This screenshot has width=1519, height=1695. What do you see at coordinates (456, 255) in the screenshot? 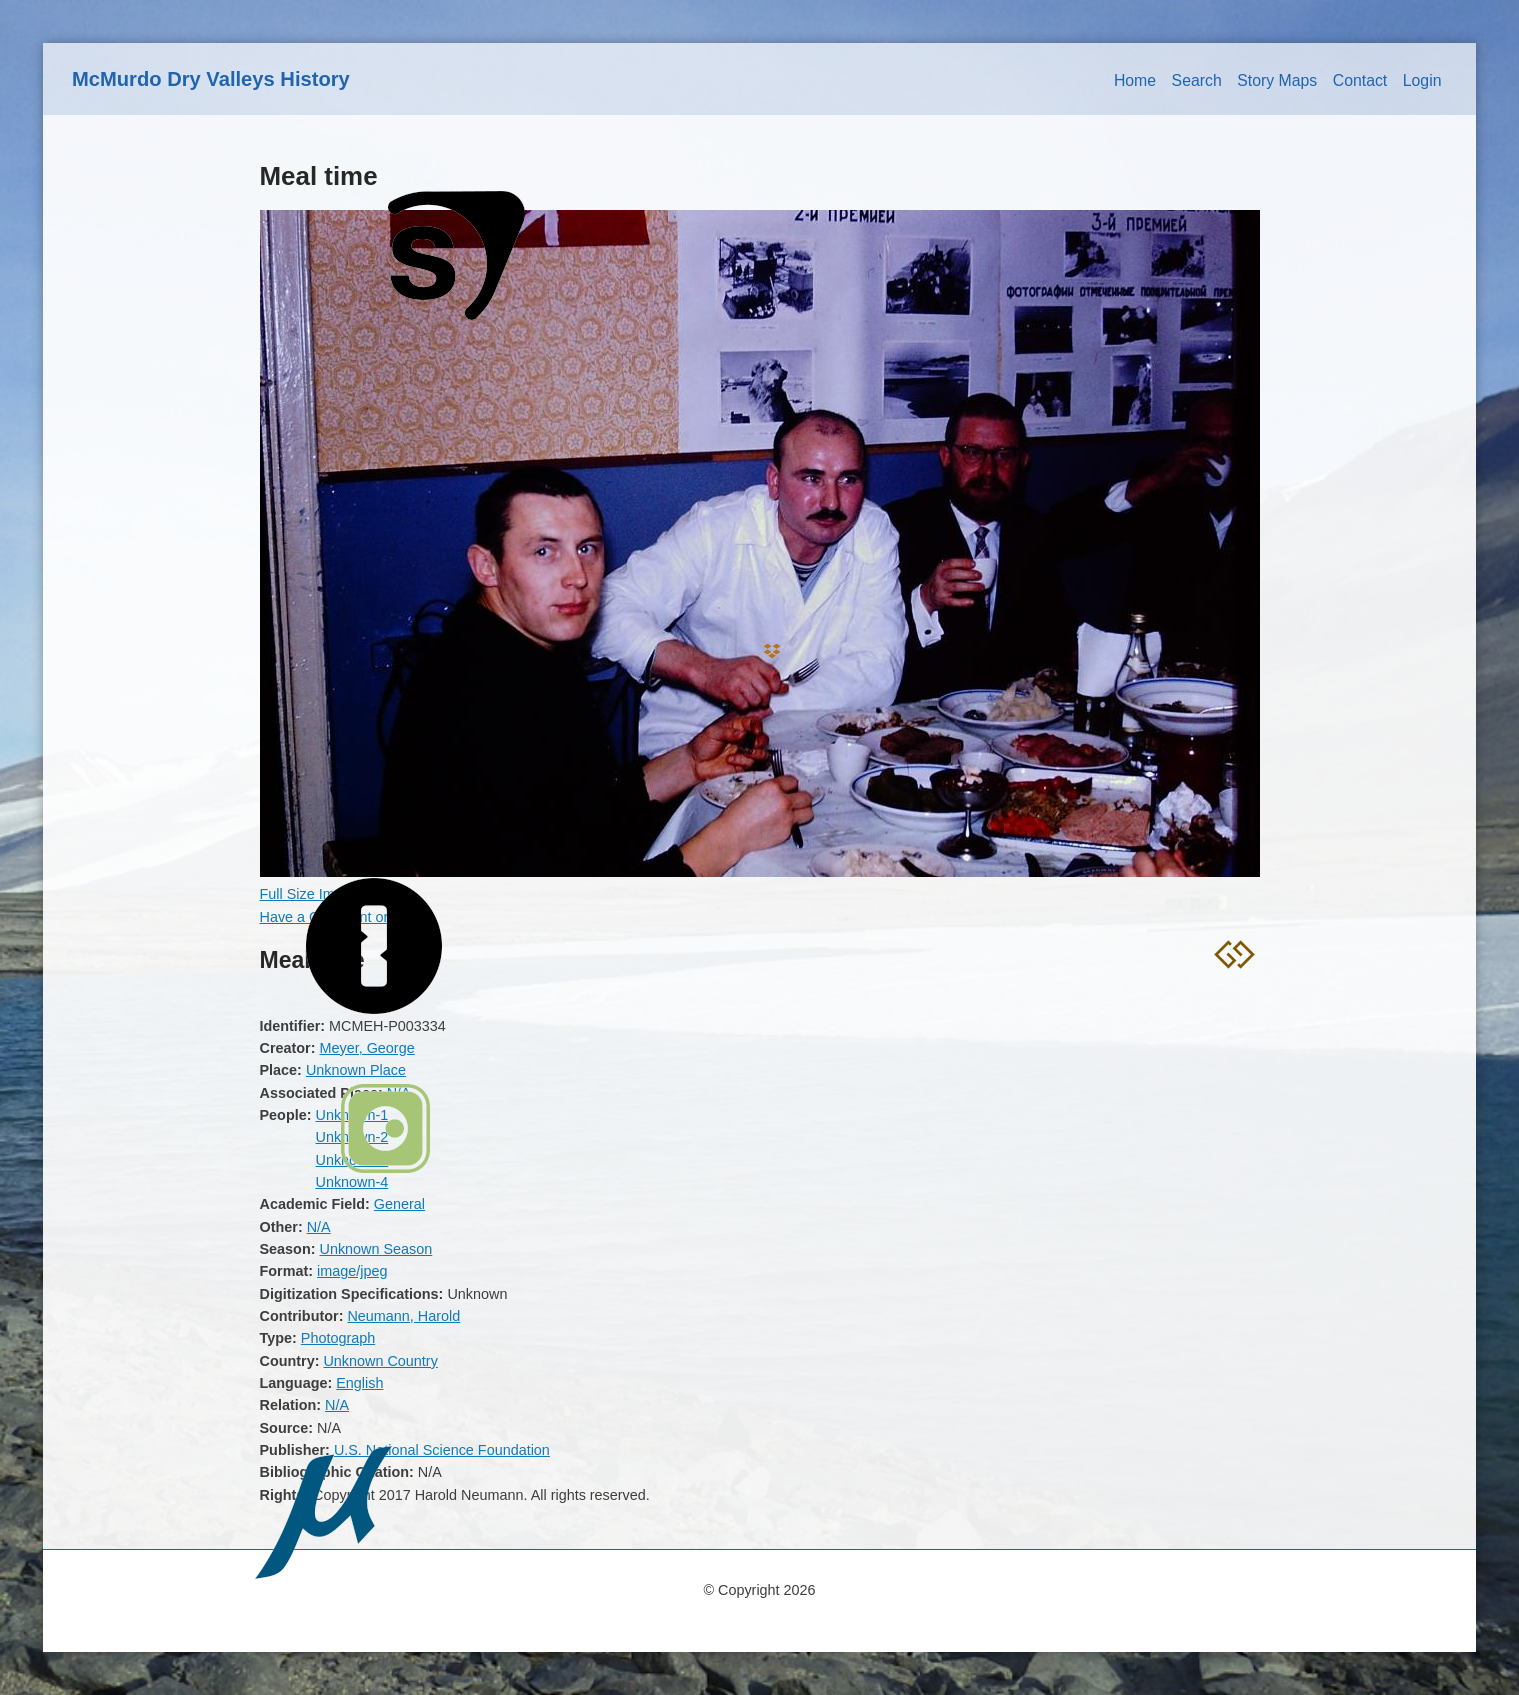
I see `source engine logo` at bounding box center [456, 255].